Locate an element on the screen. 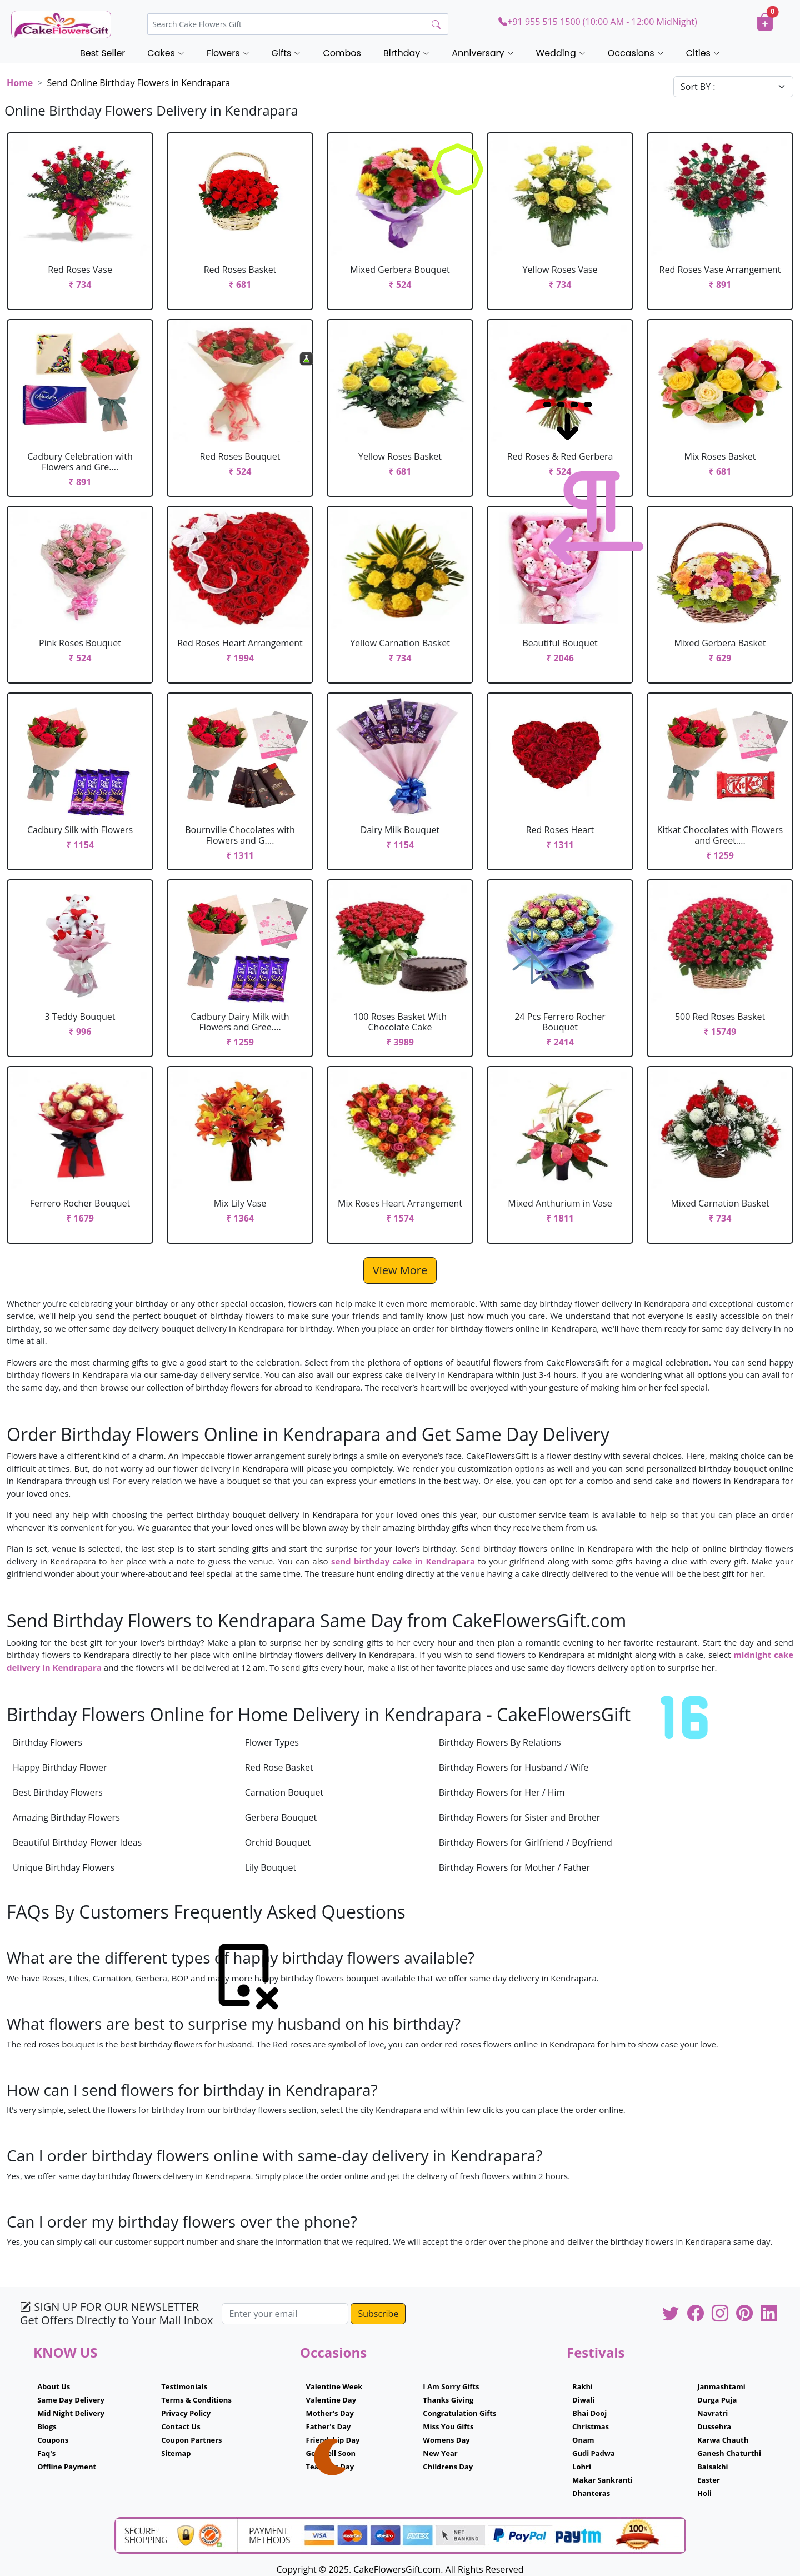 This screenshot has width=800, height=2576. disconnect or remove tablet device is located at coordinates (243, 1975).